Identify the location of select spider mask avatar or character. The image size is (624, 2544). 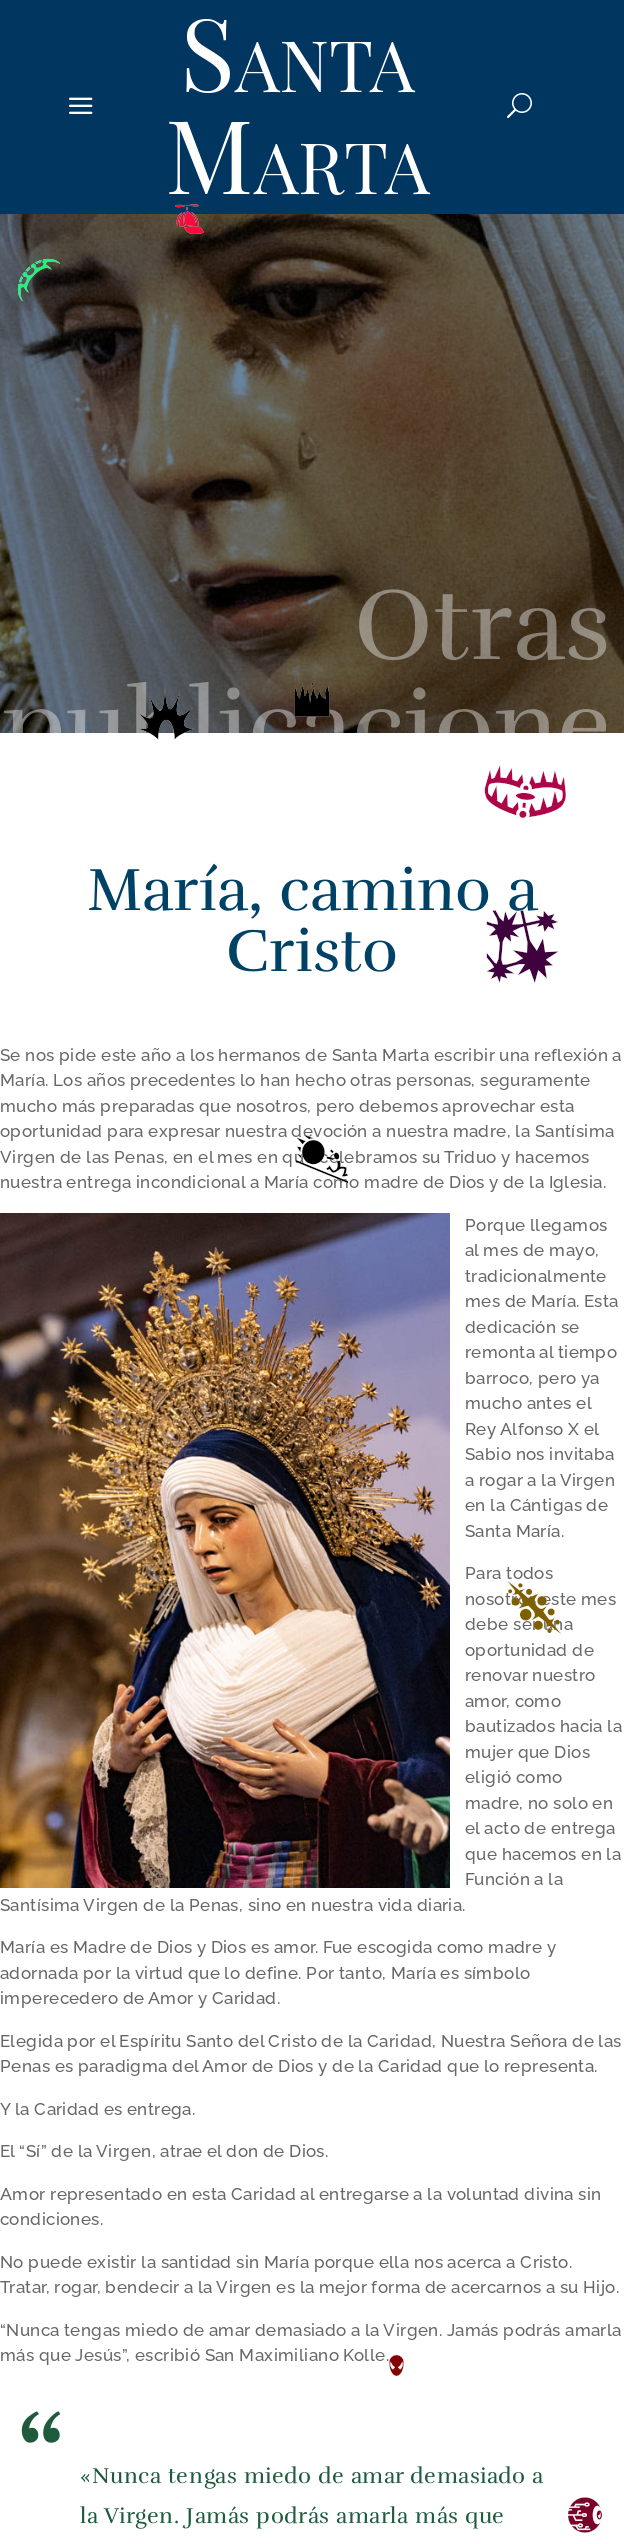
(396, 2365).